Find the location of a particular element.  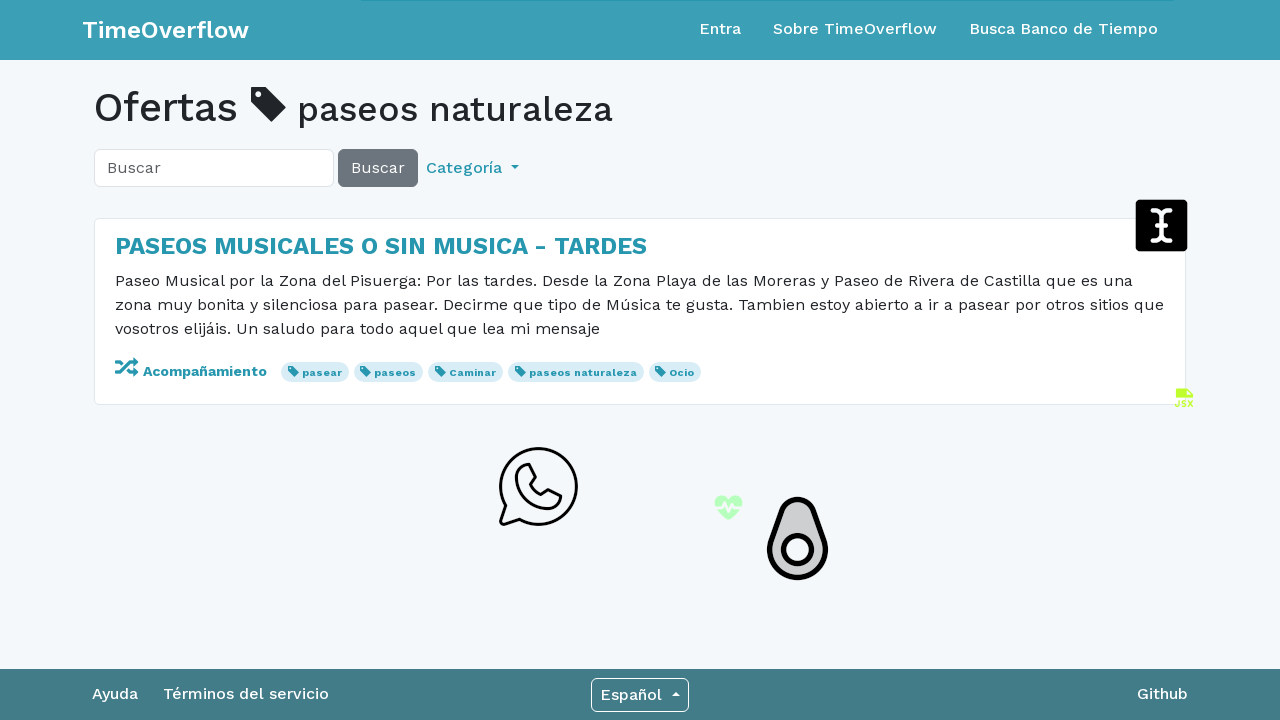

a JSX file type indicator is located at coordinates (1184, 398).